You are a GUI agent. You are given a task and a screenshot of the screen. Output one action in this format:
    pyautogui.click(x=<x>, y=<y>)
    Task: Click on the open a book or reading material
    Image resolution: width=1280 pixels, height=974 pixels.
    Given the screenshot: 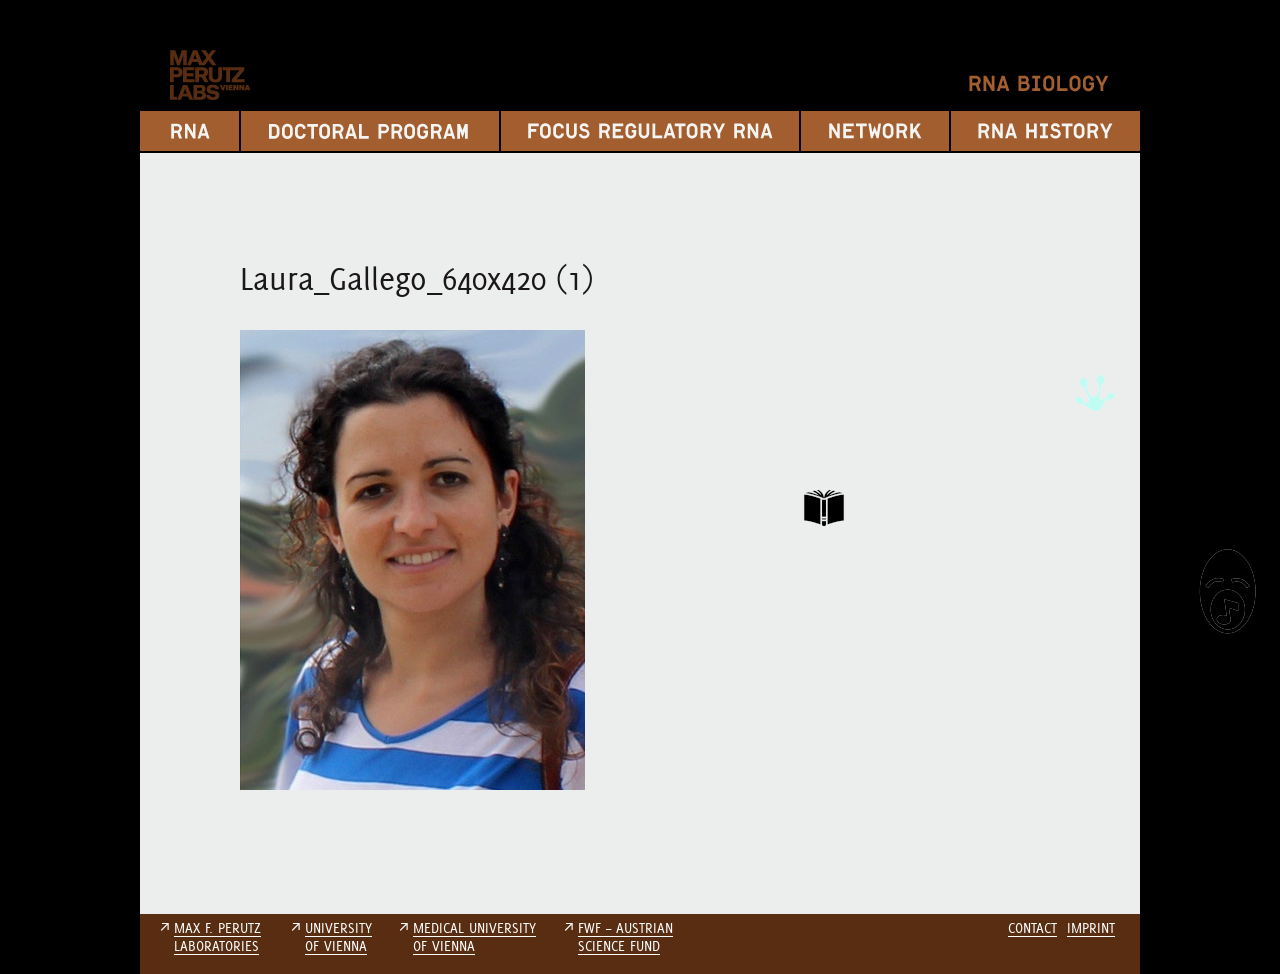 What is the action you would take?
    pyautogui.click(x=824, y=509)
    